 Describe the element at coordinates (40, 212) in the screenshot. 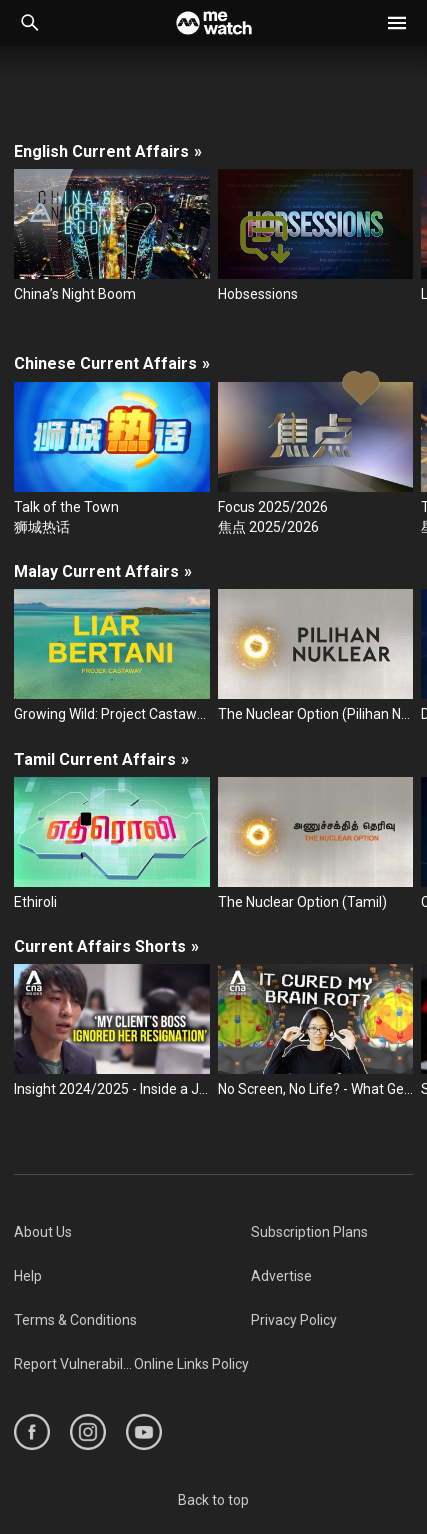

I see `view outdoor or hiking activities` at that location.